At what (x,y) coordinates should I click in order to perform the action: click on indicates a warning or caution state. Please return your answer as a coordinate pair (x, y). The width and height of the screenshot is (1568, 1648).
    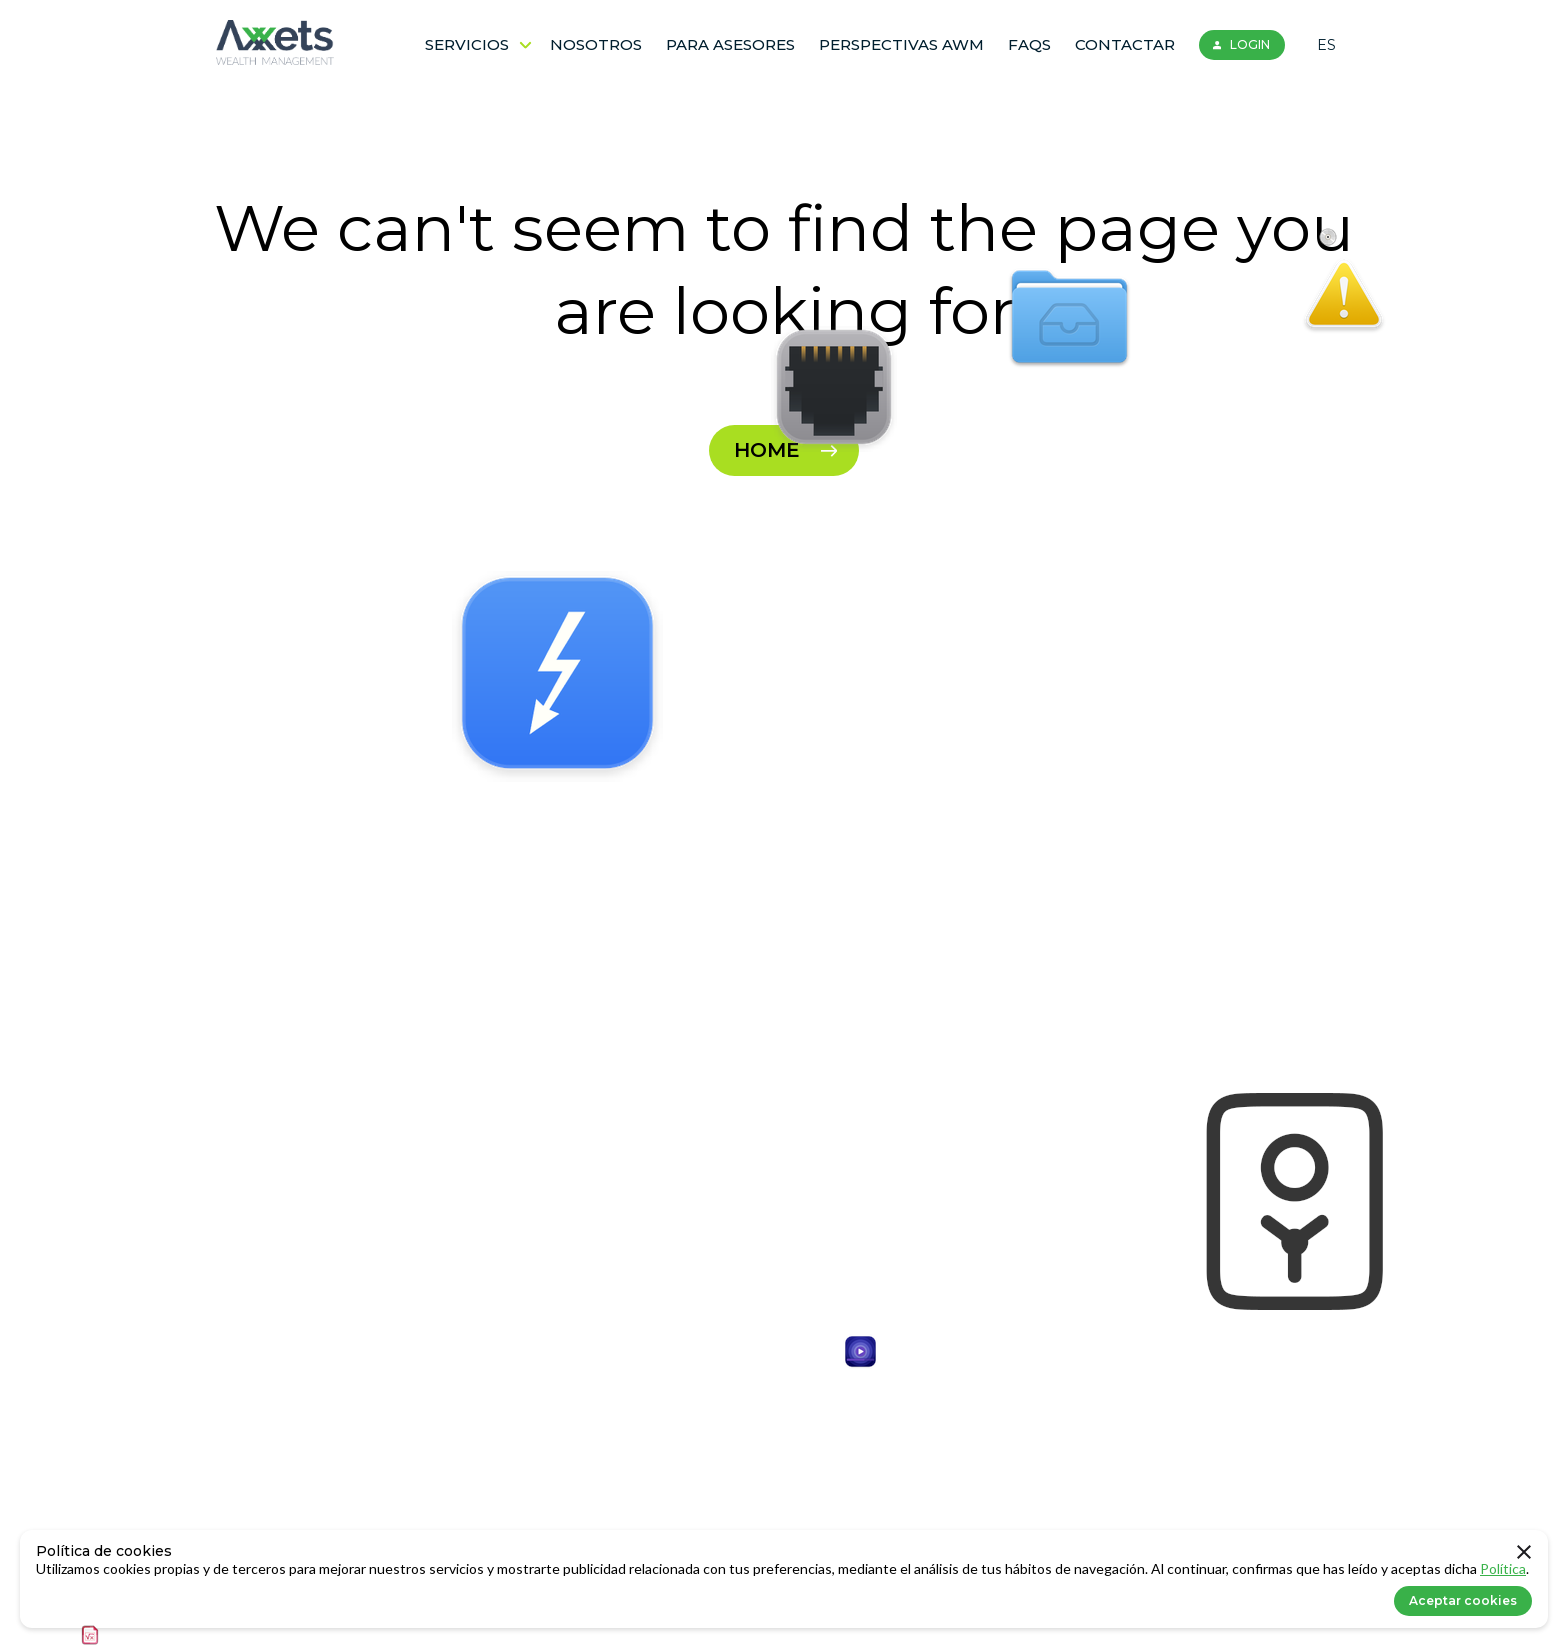
    Looking at the image, I should click on (1290, 359).